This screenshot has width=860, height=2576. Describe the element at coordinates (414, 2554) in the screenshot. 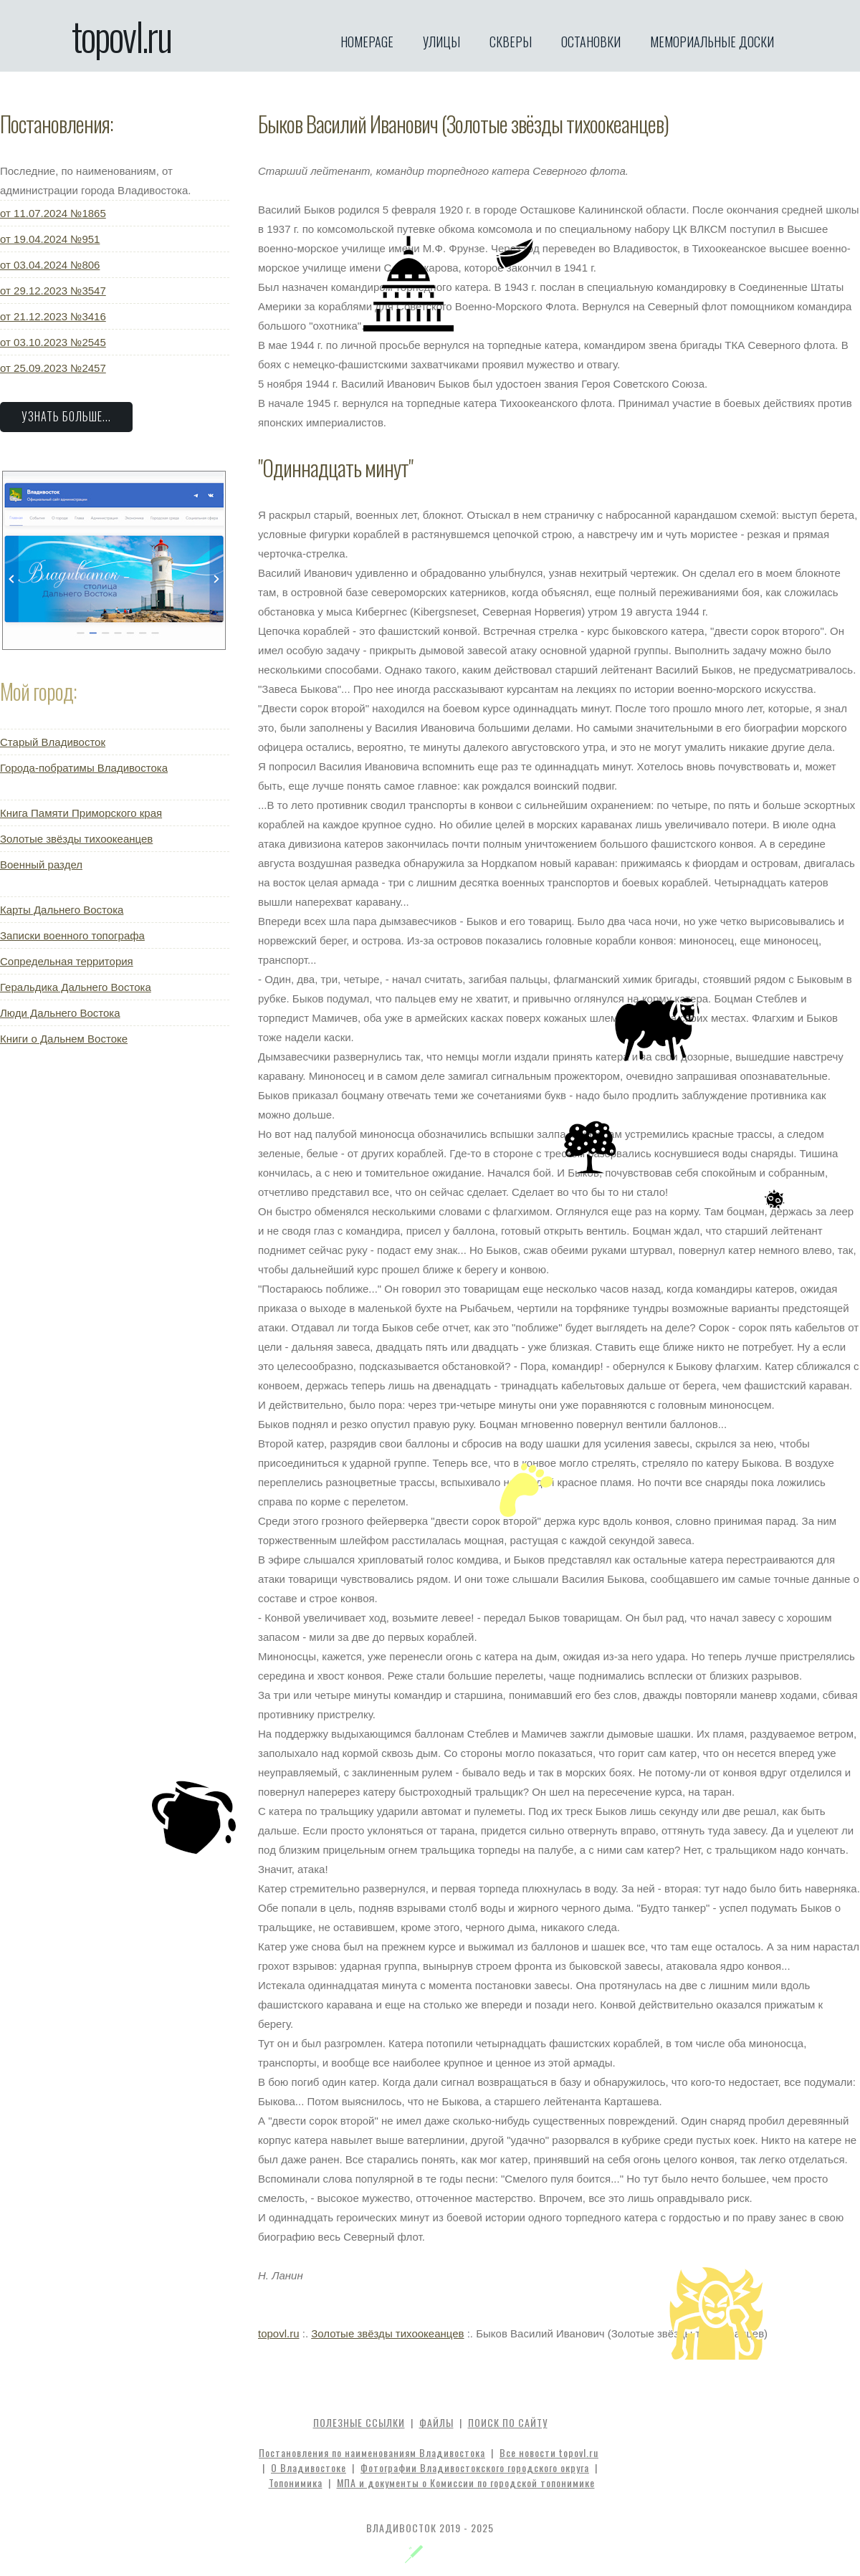

I see `access cricket game or sports content` at that location.